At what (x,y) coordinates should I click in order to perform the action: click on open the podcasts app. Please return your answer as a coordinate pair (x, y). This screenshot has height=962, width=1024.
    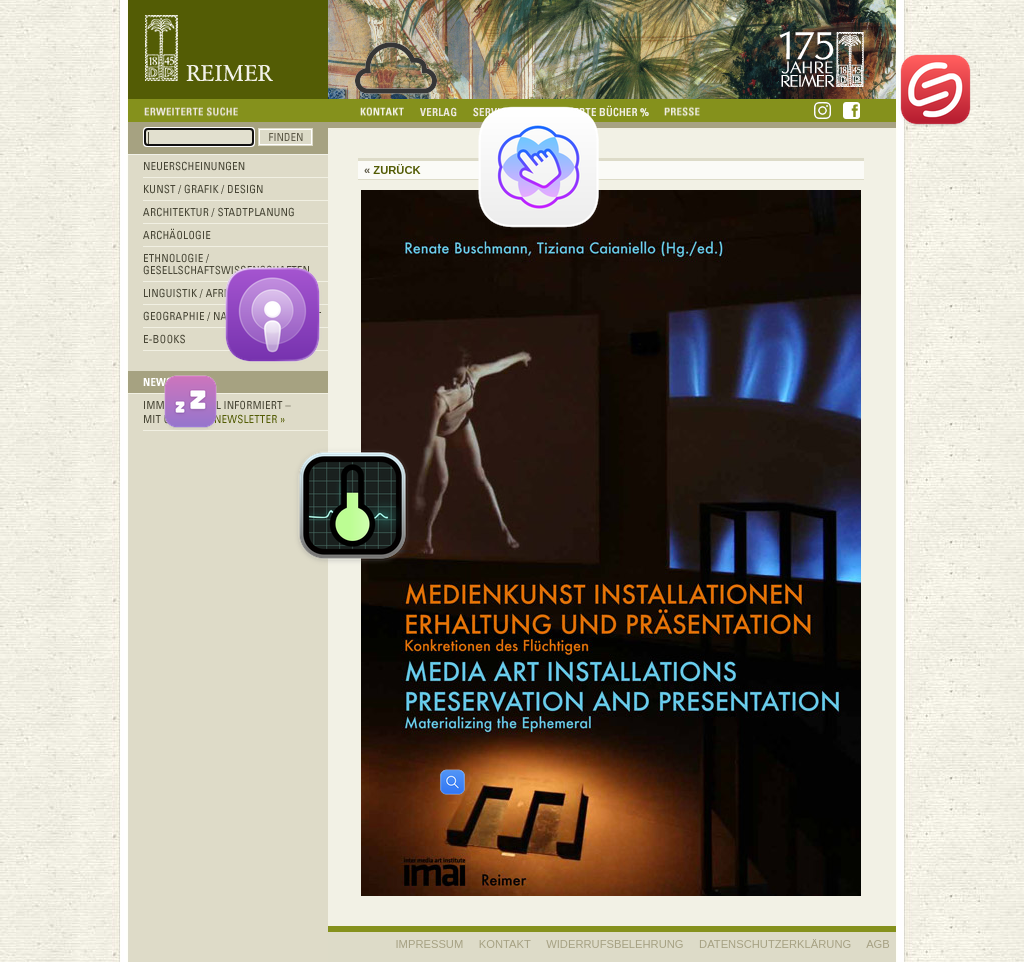
    Looking at the image, I should click on (272, 314).